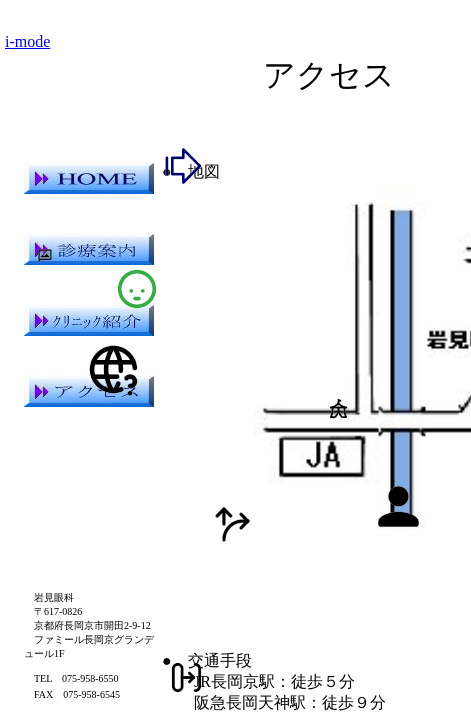 Image resolution: width=471 pixels, height=720 pixels. I want to click on access help or FAQ for international/global settings, so click(113, 369).